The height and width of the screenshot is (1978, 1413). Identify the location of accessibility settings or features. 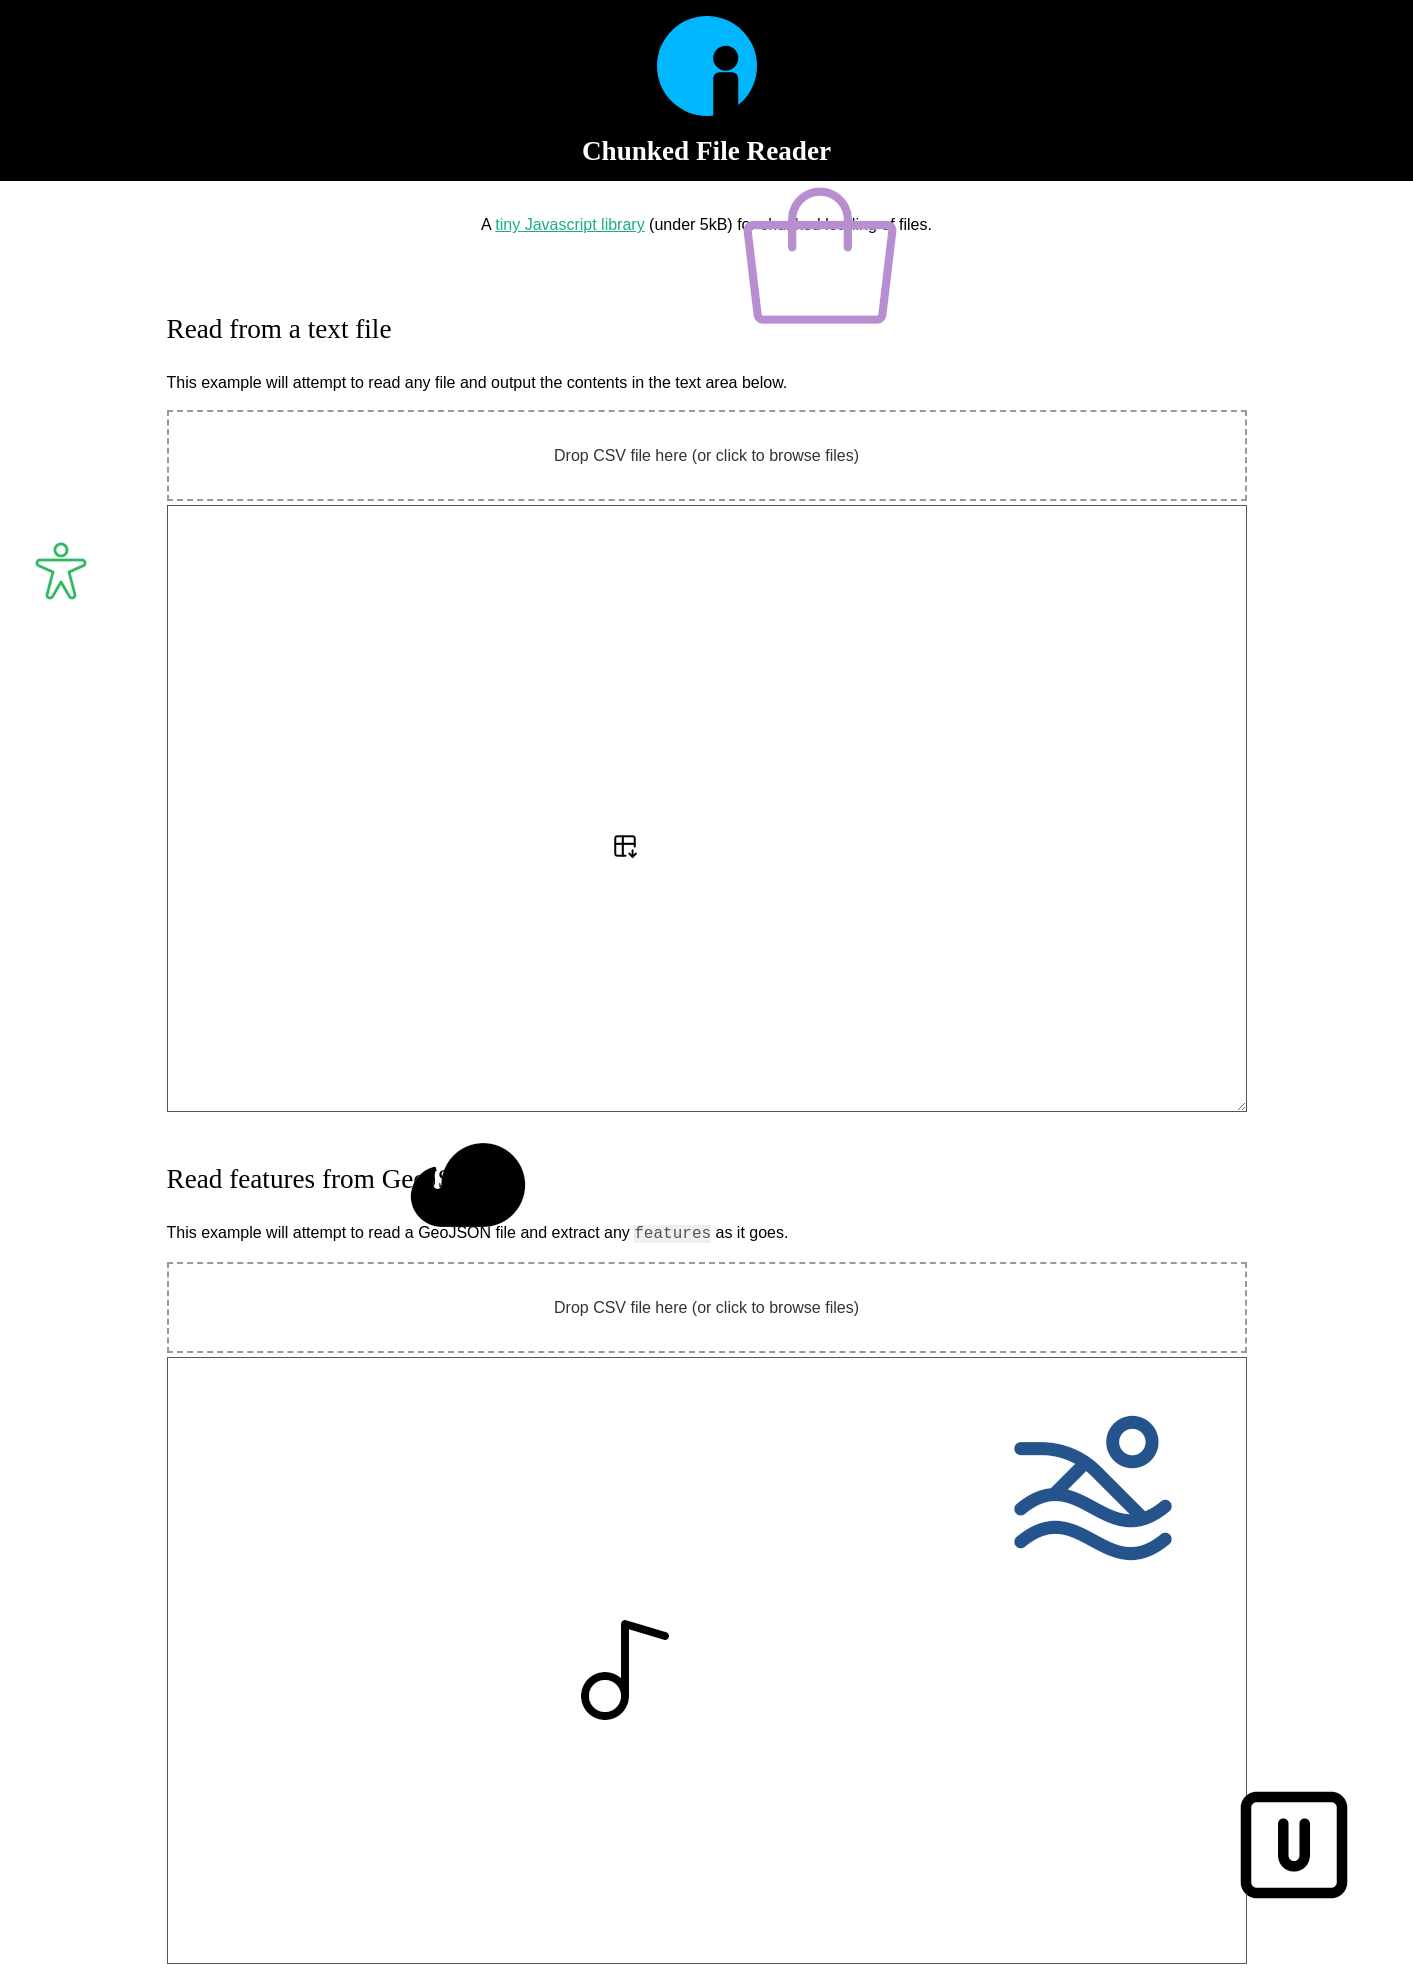
(61, 572).